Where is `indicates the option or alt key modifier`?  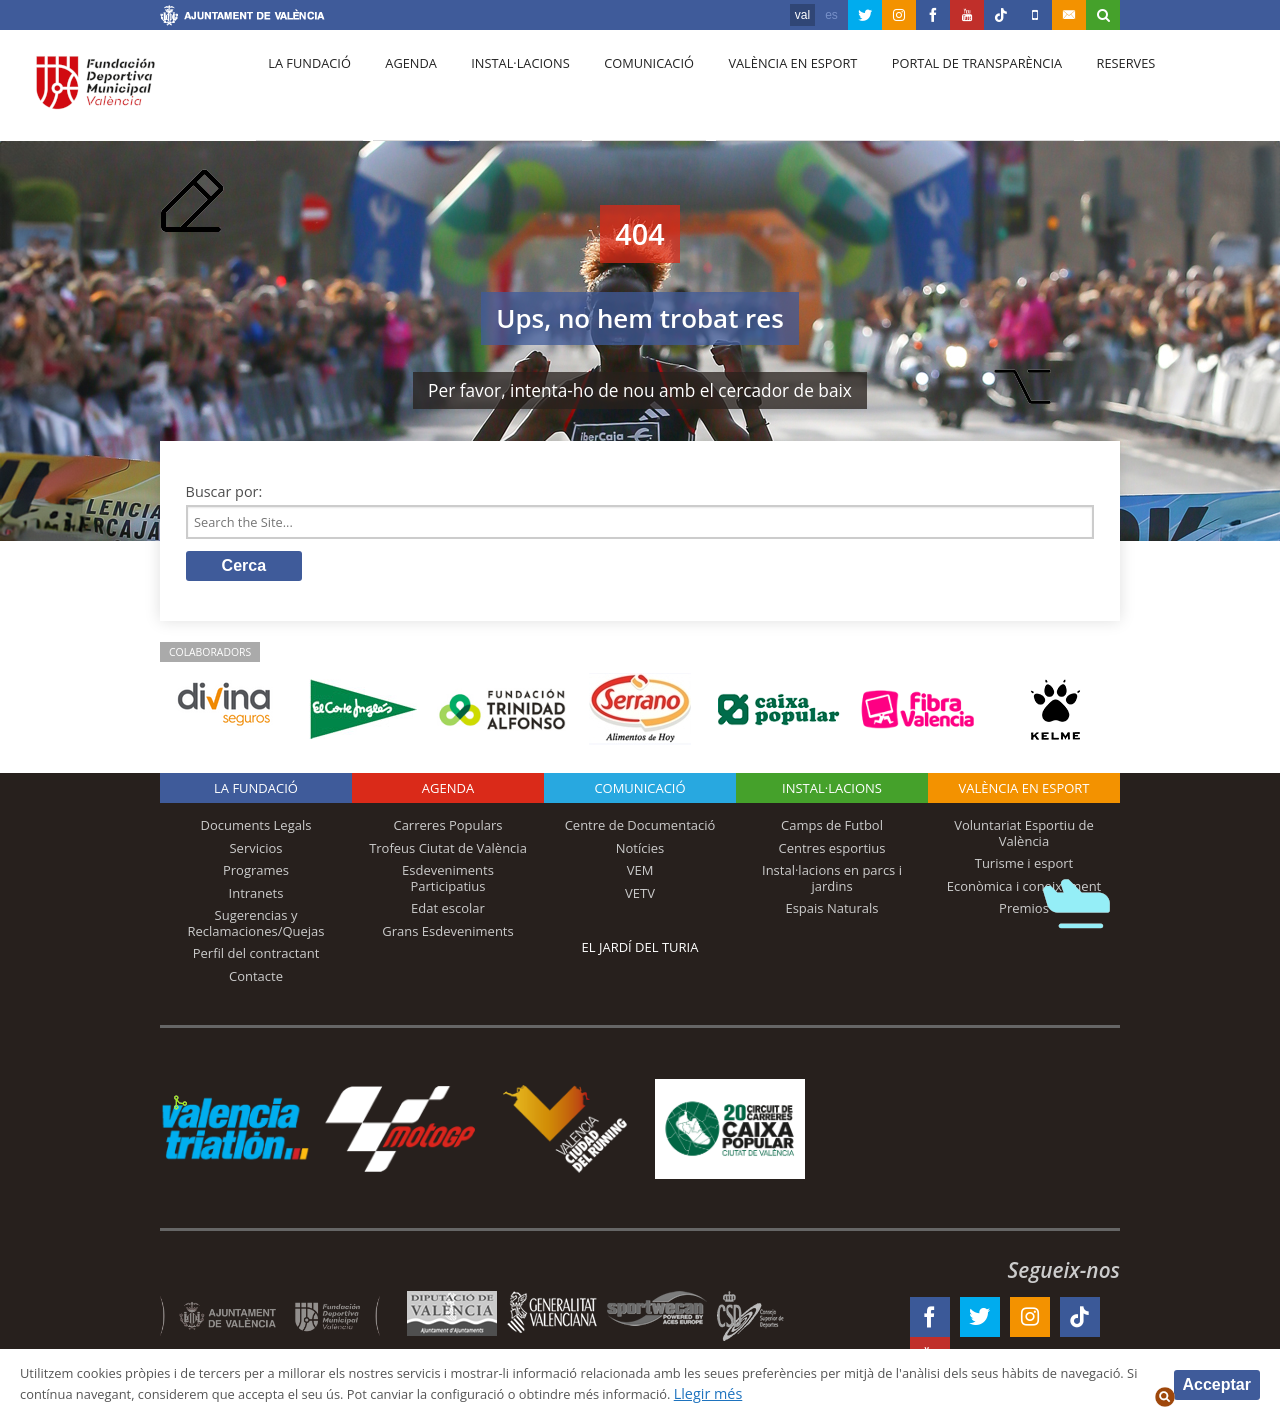 indicates the option or alt key modifier is located at coordinates (1022, 384).